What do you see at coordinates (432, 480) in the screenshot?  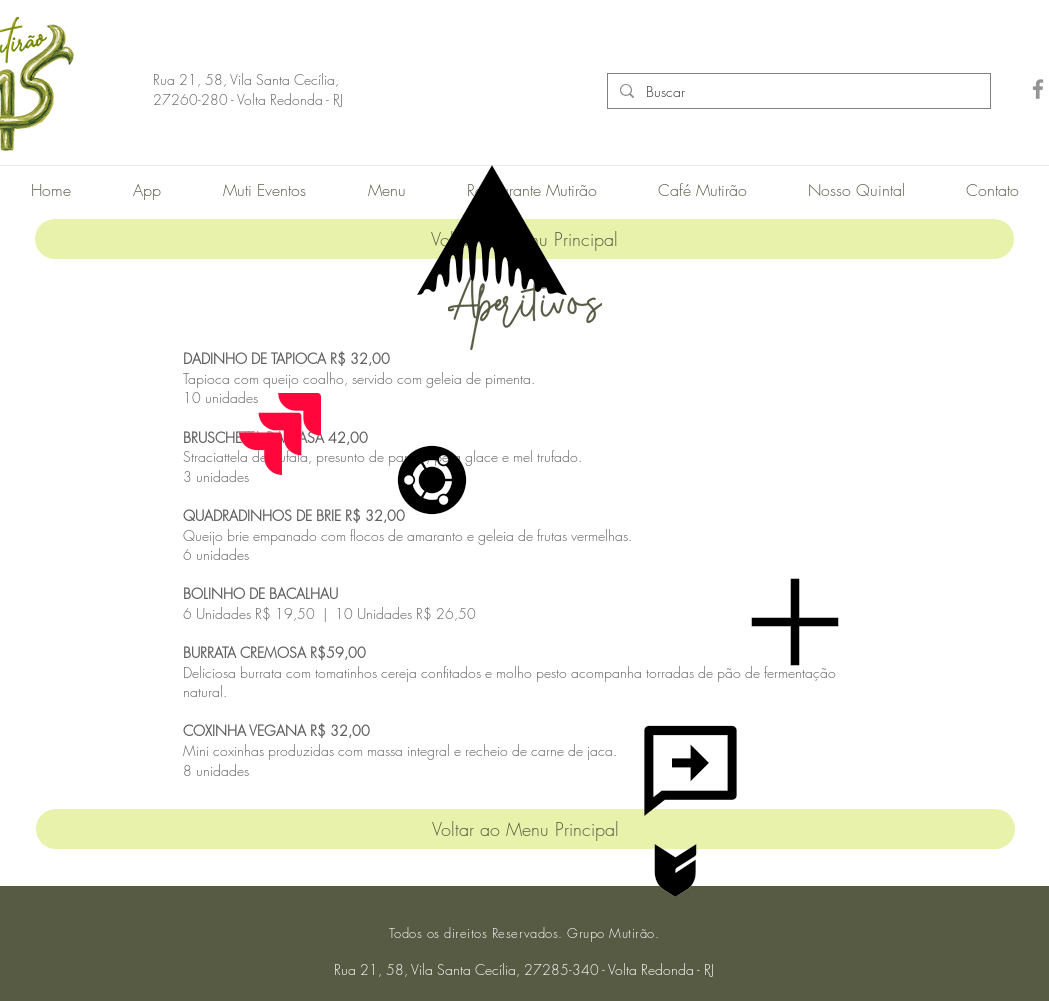 I see `launch ubuntu operating system` at bounding box center [432, 480].